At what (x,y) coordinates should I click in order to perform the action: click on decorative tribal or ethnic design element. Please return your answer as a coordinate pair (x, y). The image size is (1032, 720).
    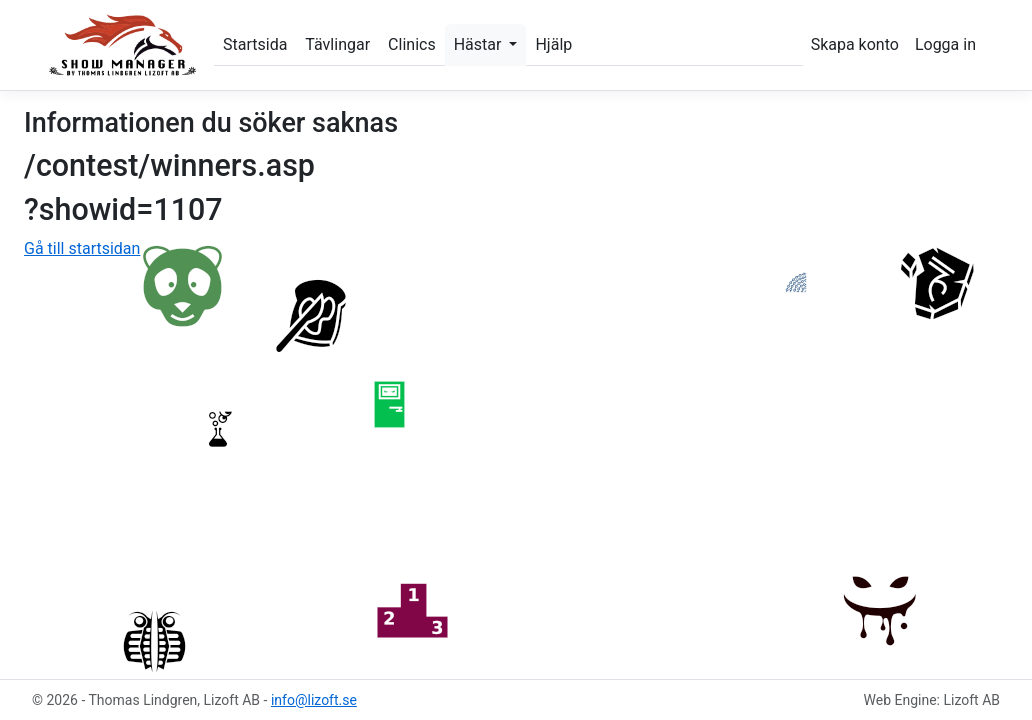
    Looking at the image, I should click on (154, 641).